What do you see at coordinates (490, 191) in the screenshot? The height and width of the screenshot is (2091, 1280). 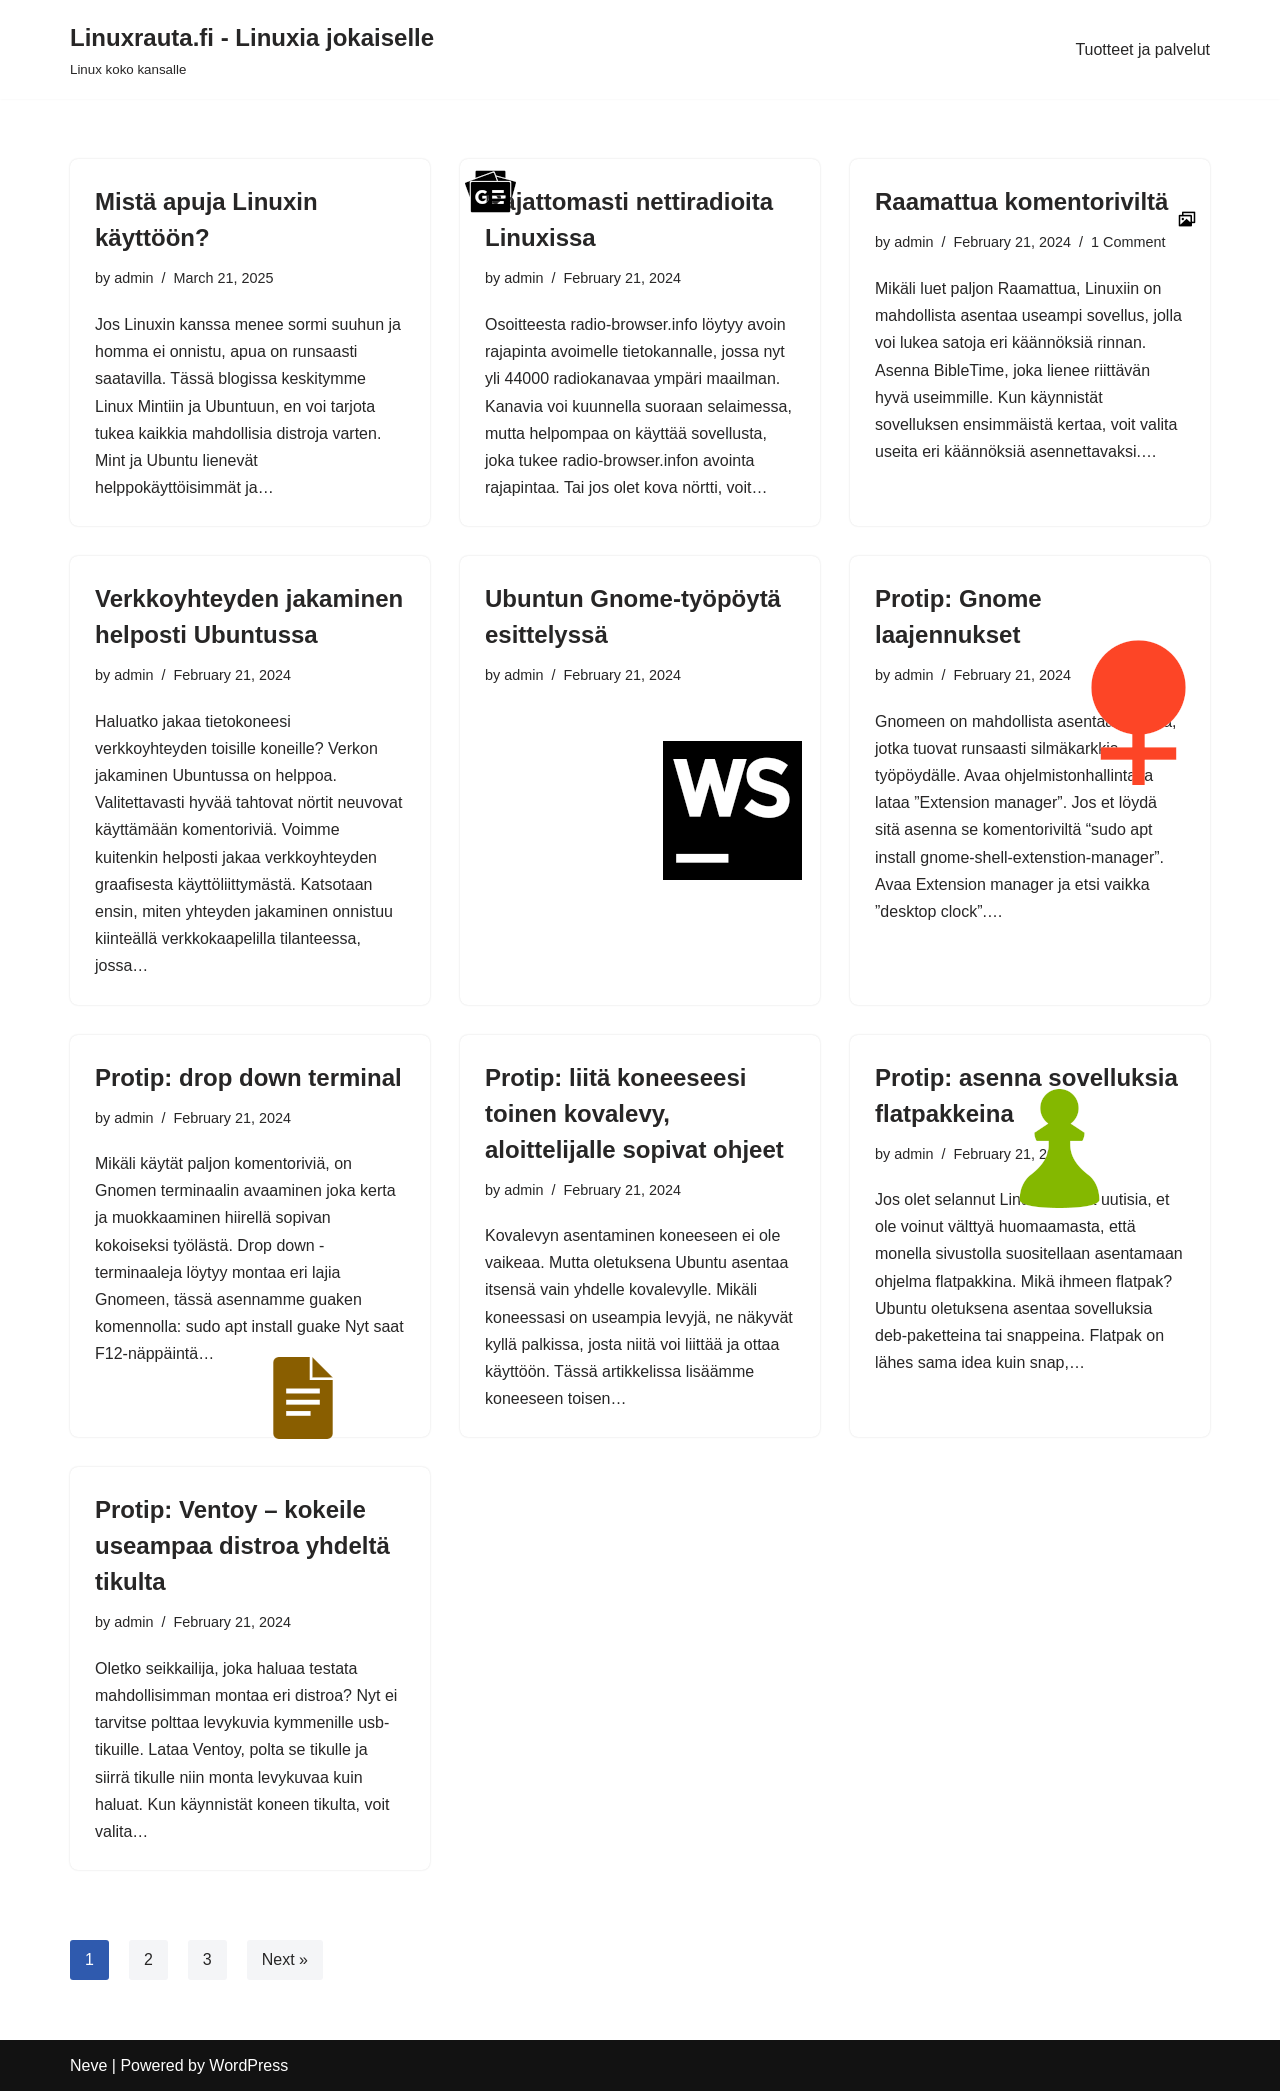 I see `open Google News app` at bounding box center [490, 191].